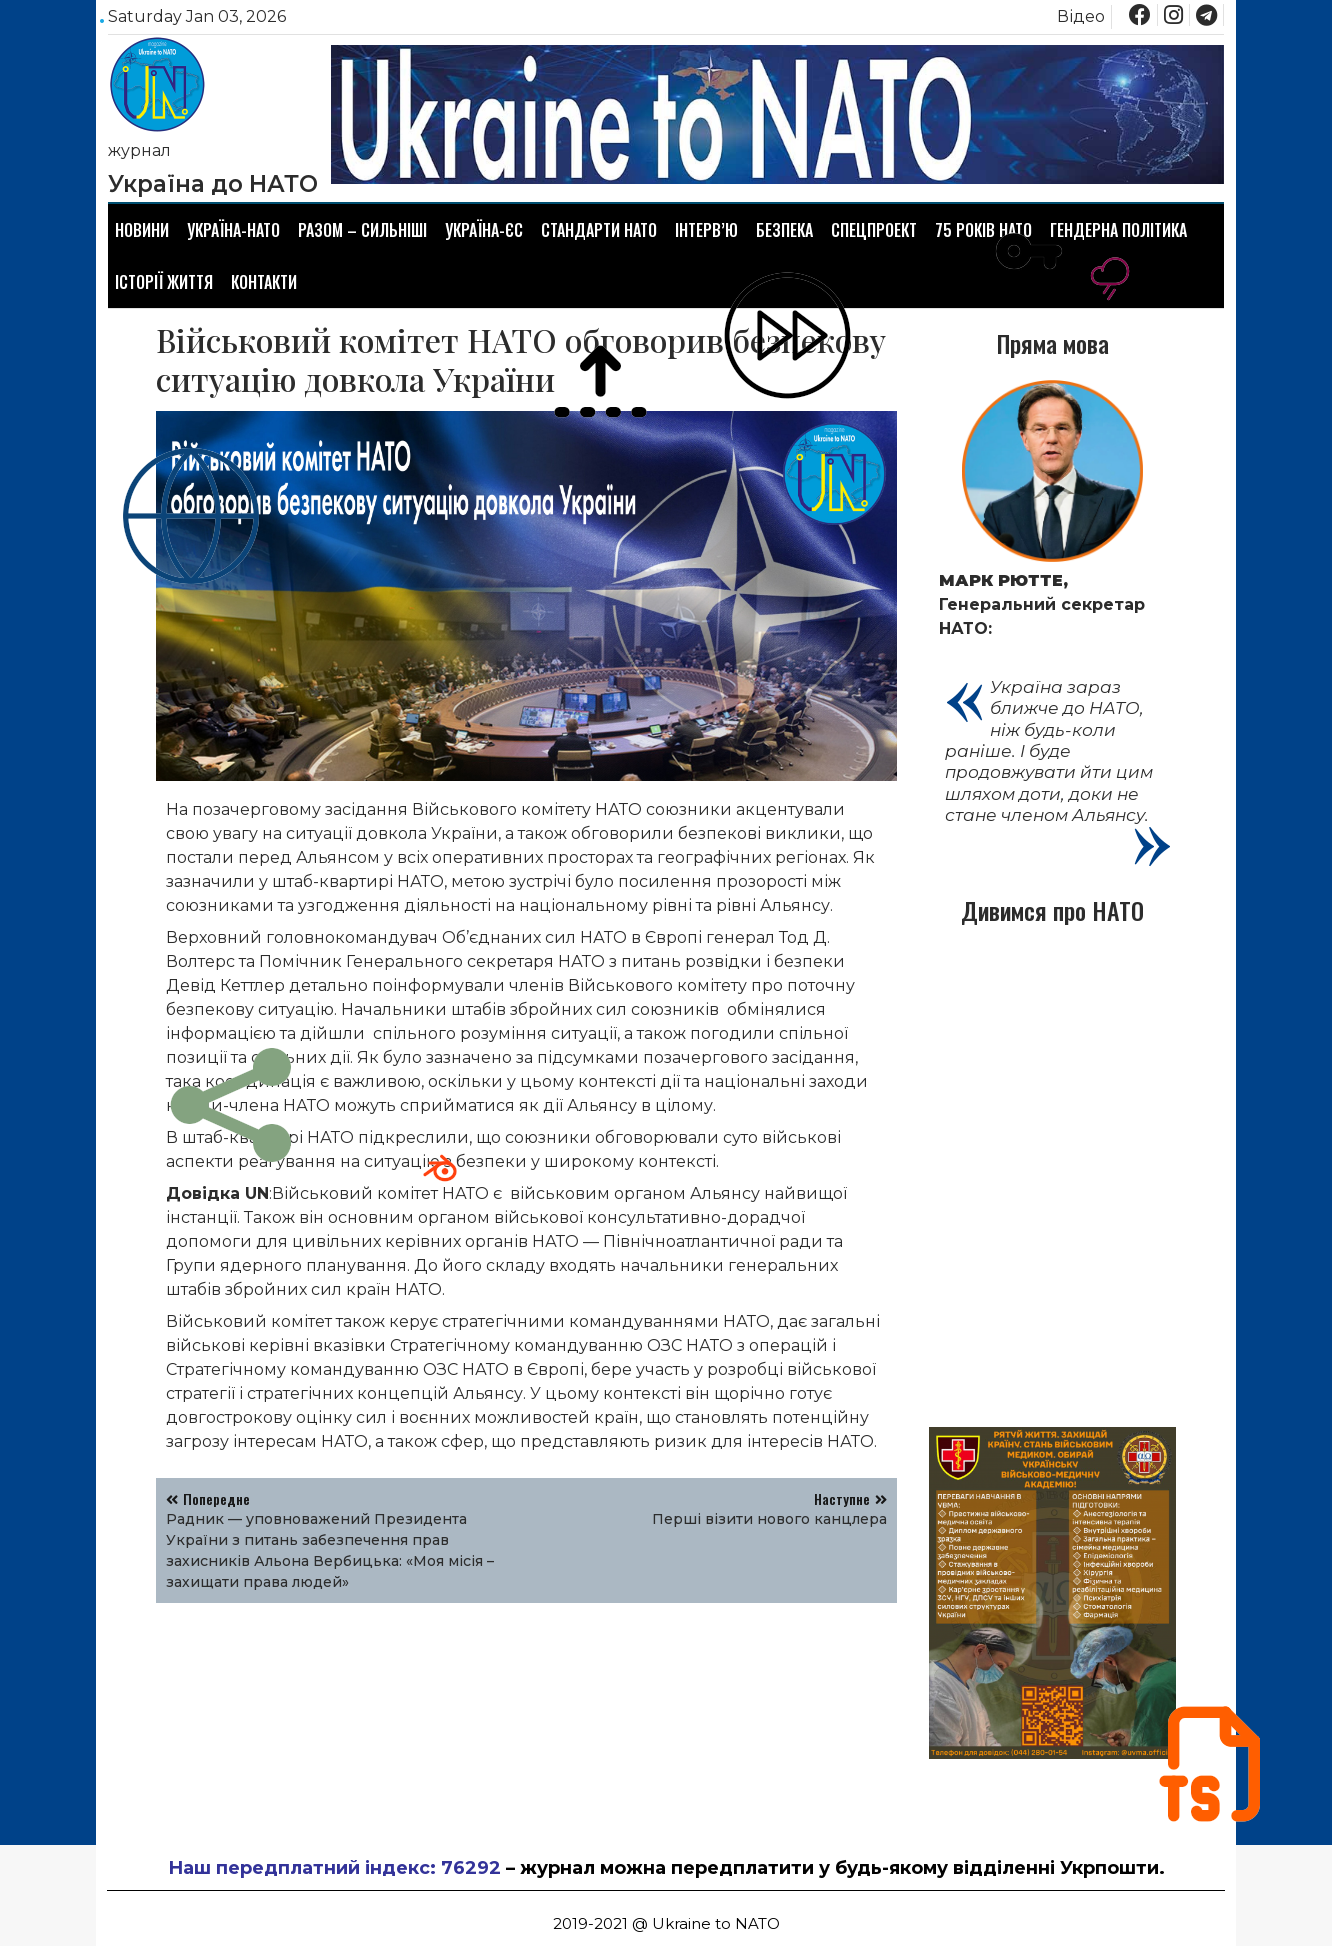 The height and width of the screenshot is (1946, 1332). I want to click on access VPN or secure connection settings, so click(1029, 251).